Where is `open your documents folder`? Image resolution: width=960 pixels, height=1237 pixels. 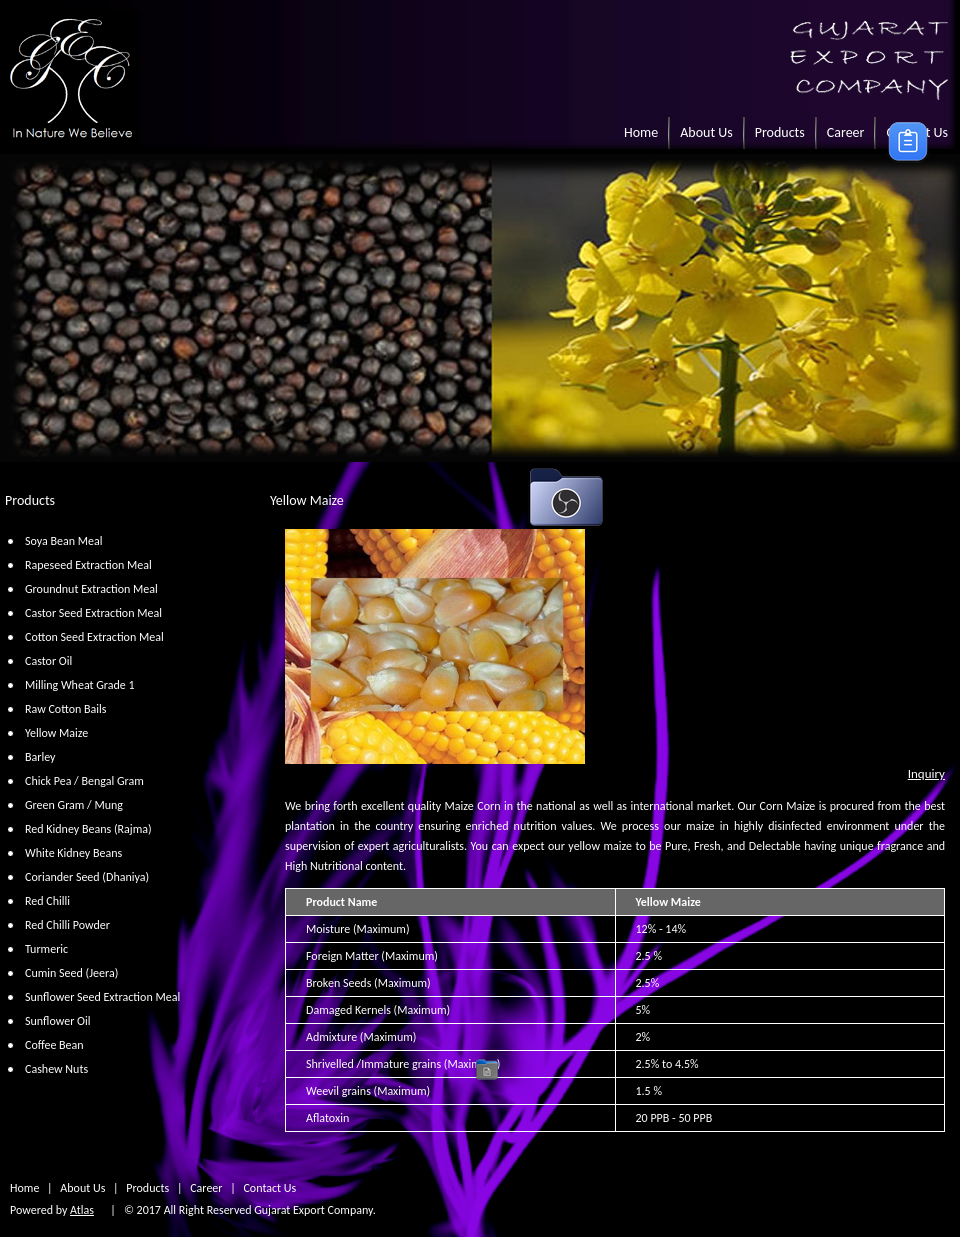
open your documents folder is located at coordinates (487, 1069).